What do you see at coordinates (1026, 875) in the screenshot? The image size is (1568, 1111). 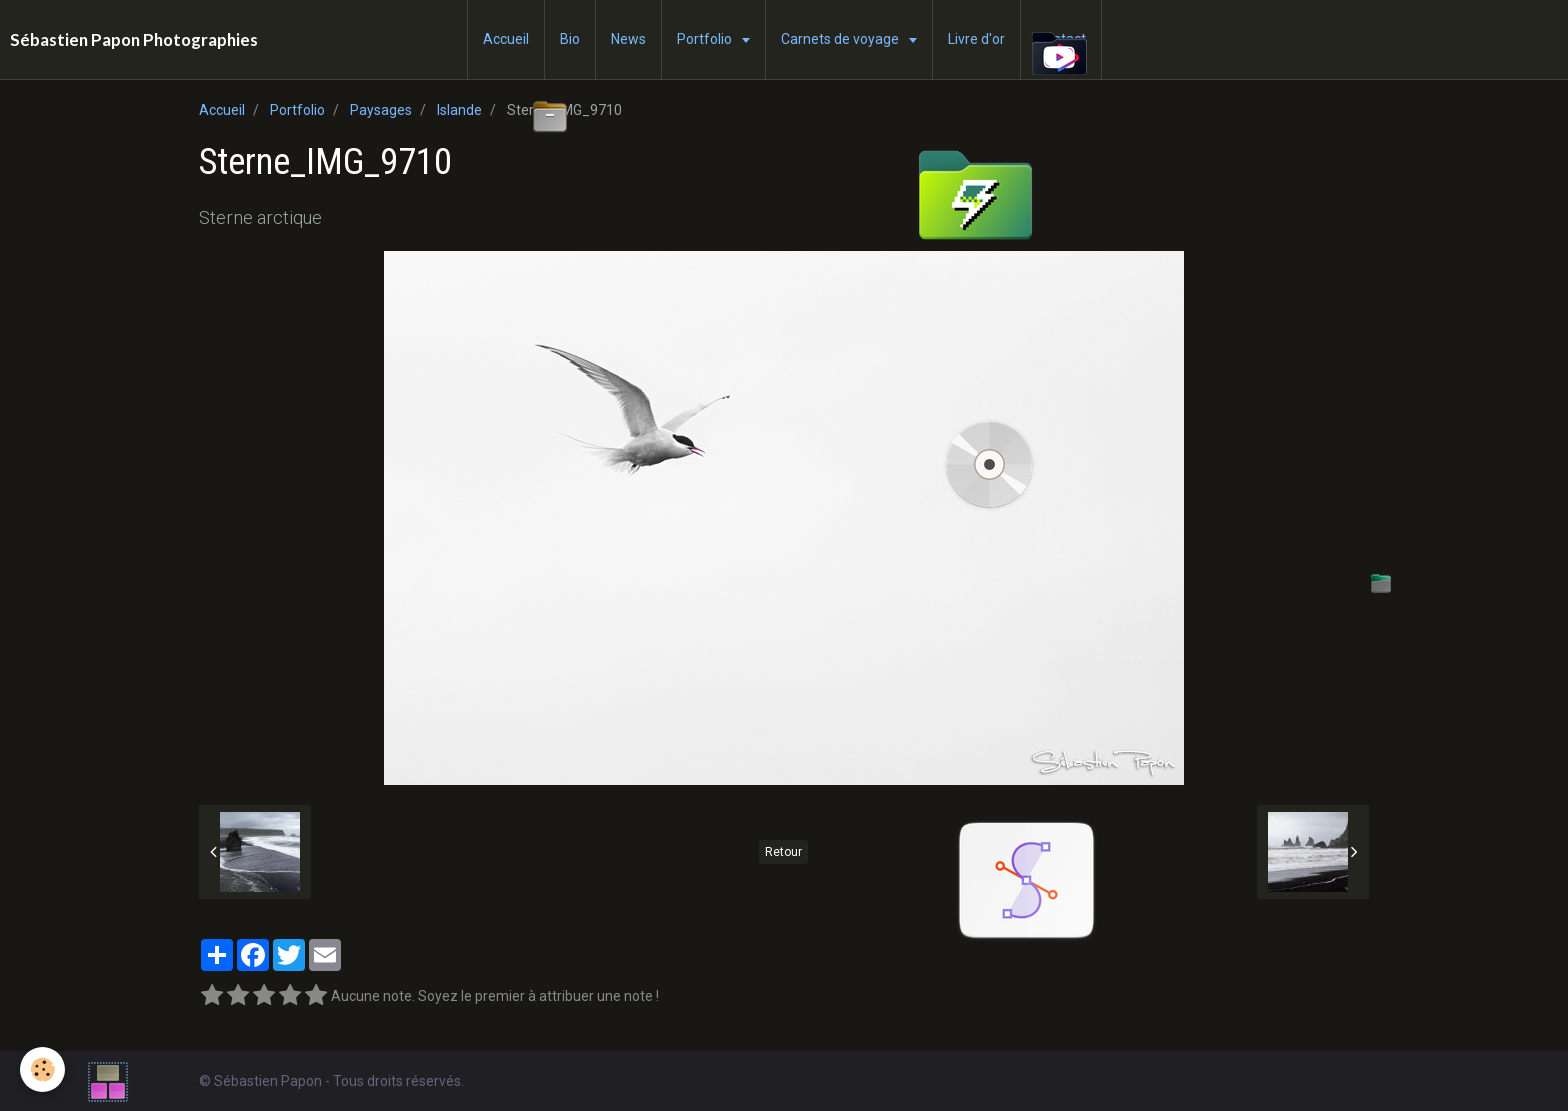 I see `compressed SVG image file` at bounding box center [1026, 875].